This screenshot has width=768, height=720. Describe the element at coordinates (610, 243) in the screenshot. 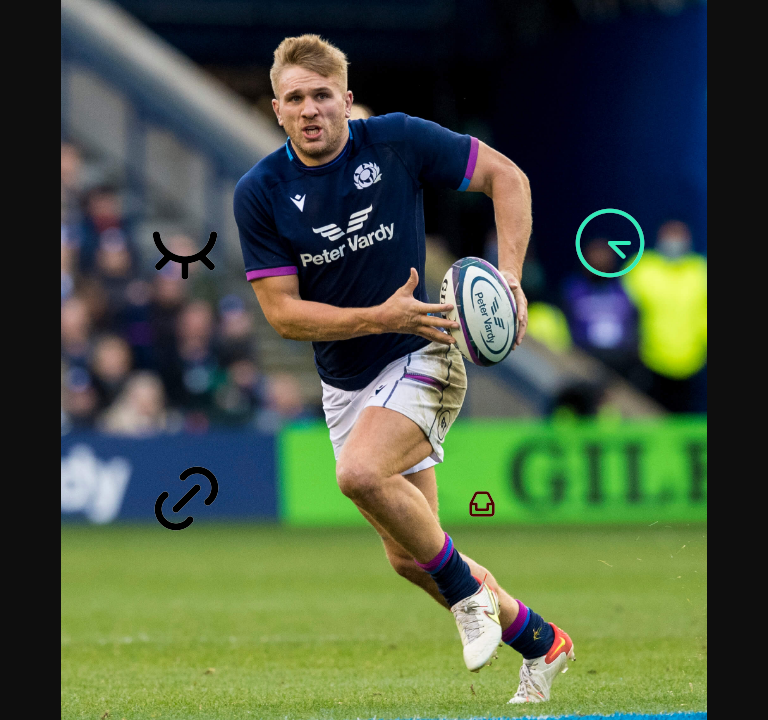

I see `view afternoon schedule or events` at that location.